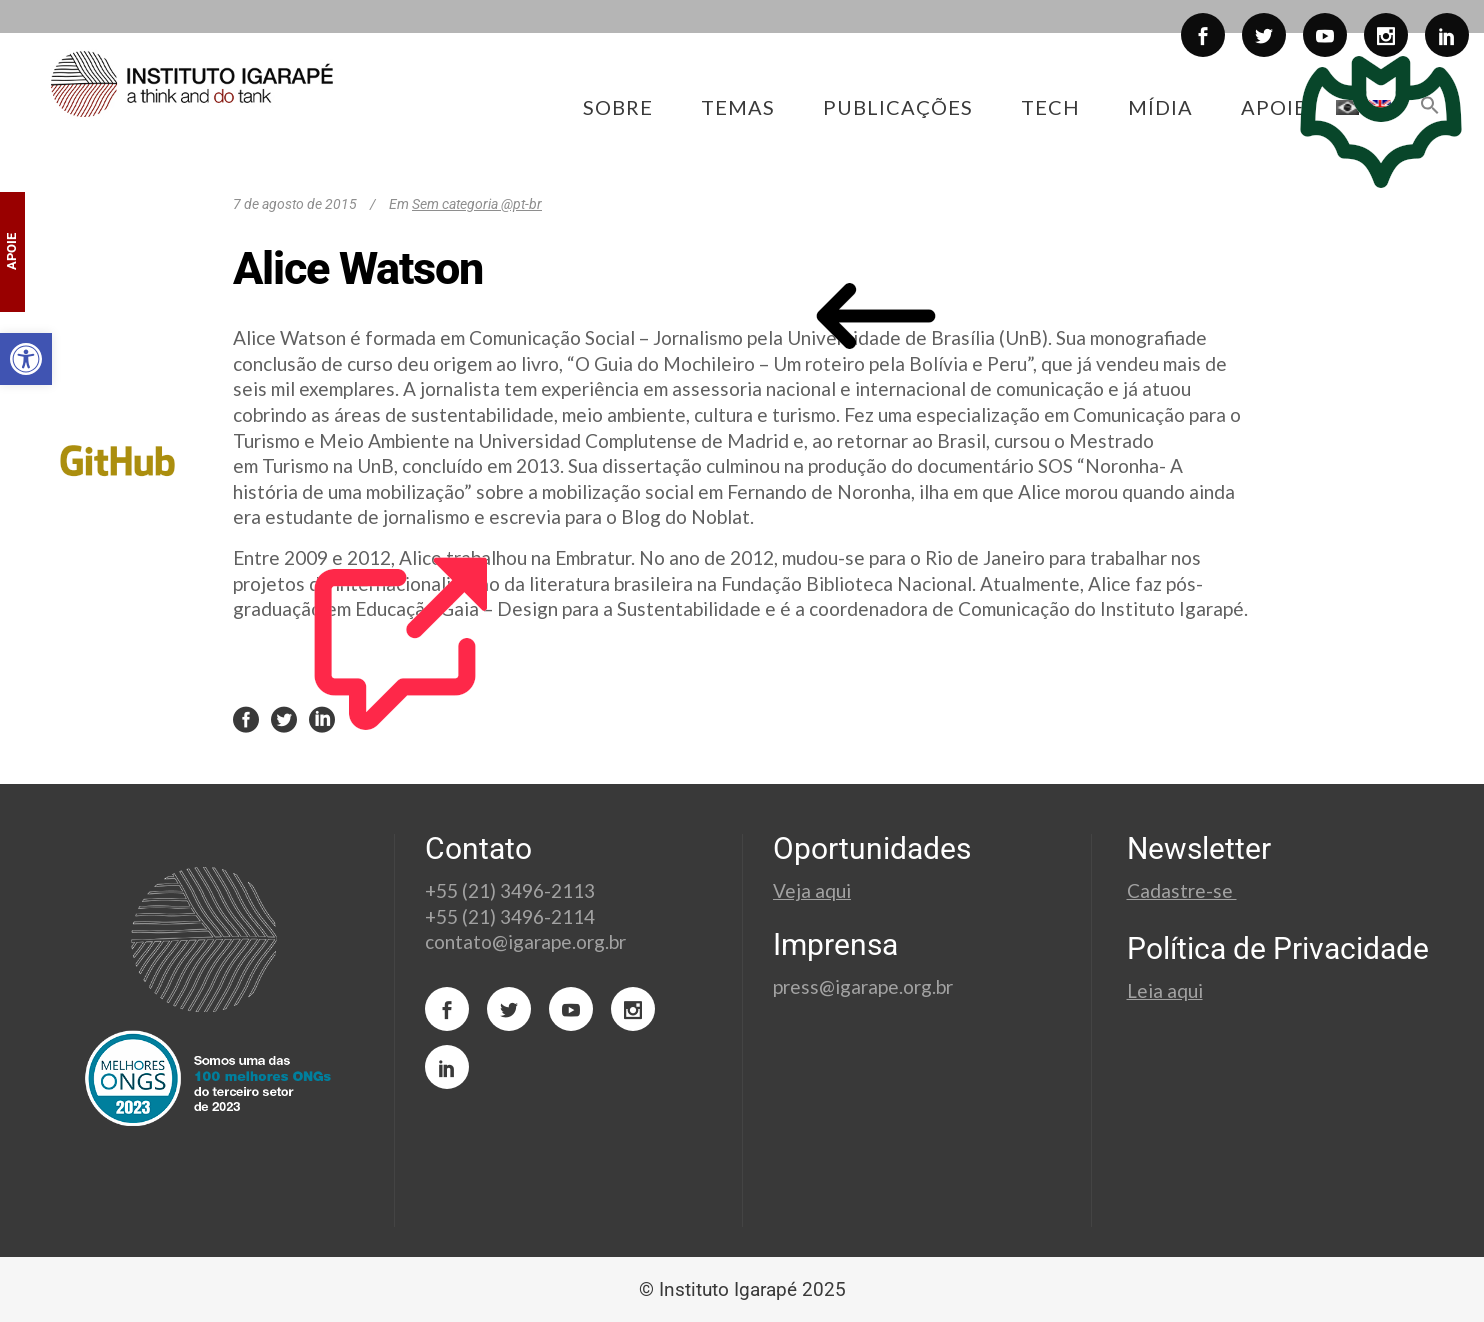 Image resolution: width=1484 pixels, height=1322 pixels. What do you see at coordinates (118, 460) in the screenshot?
I see `link to GitHub repository` at bounding box center [118, 460].